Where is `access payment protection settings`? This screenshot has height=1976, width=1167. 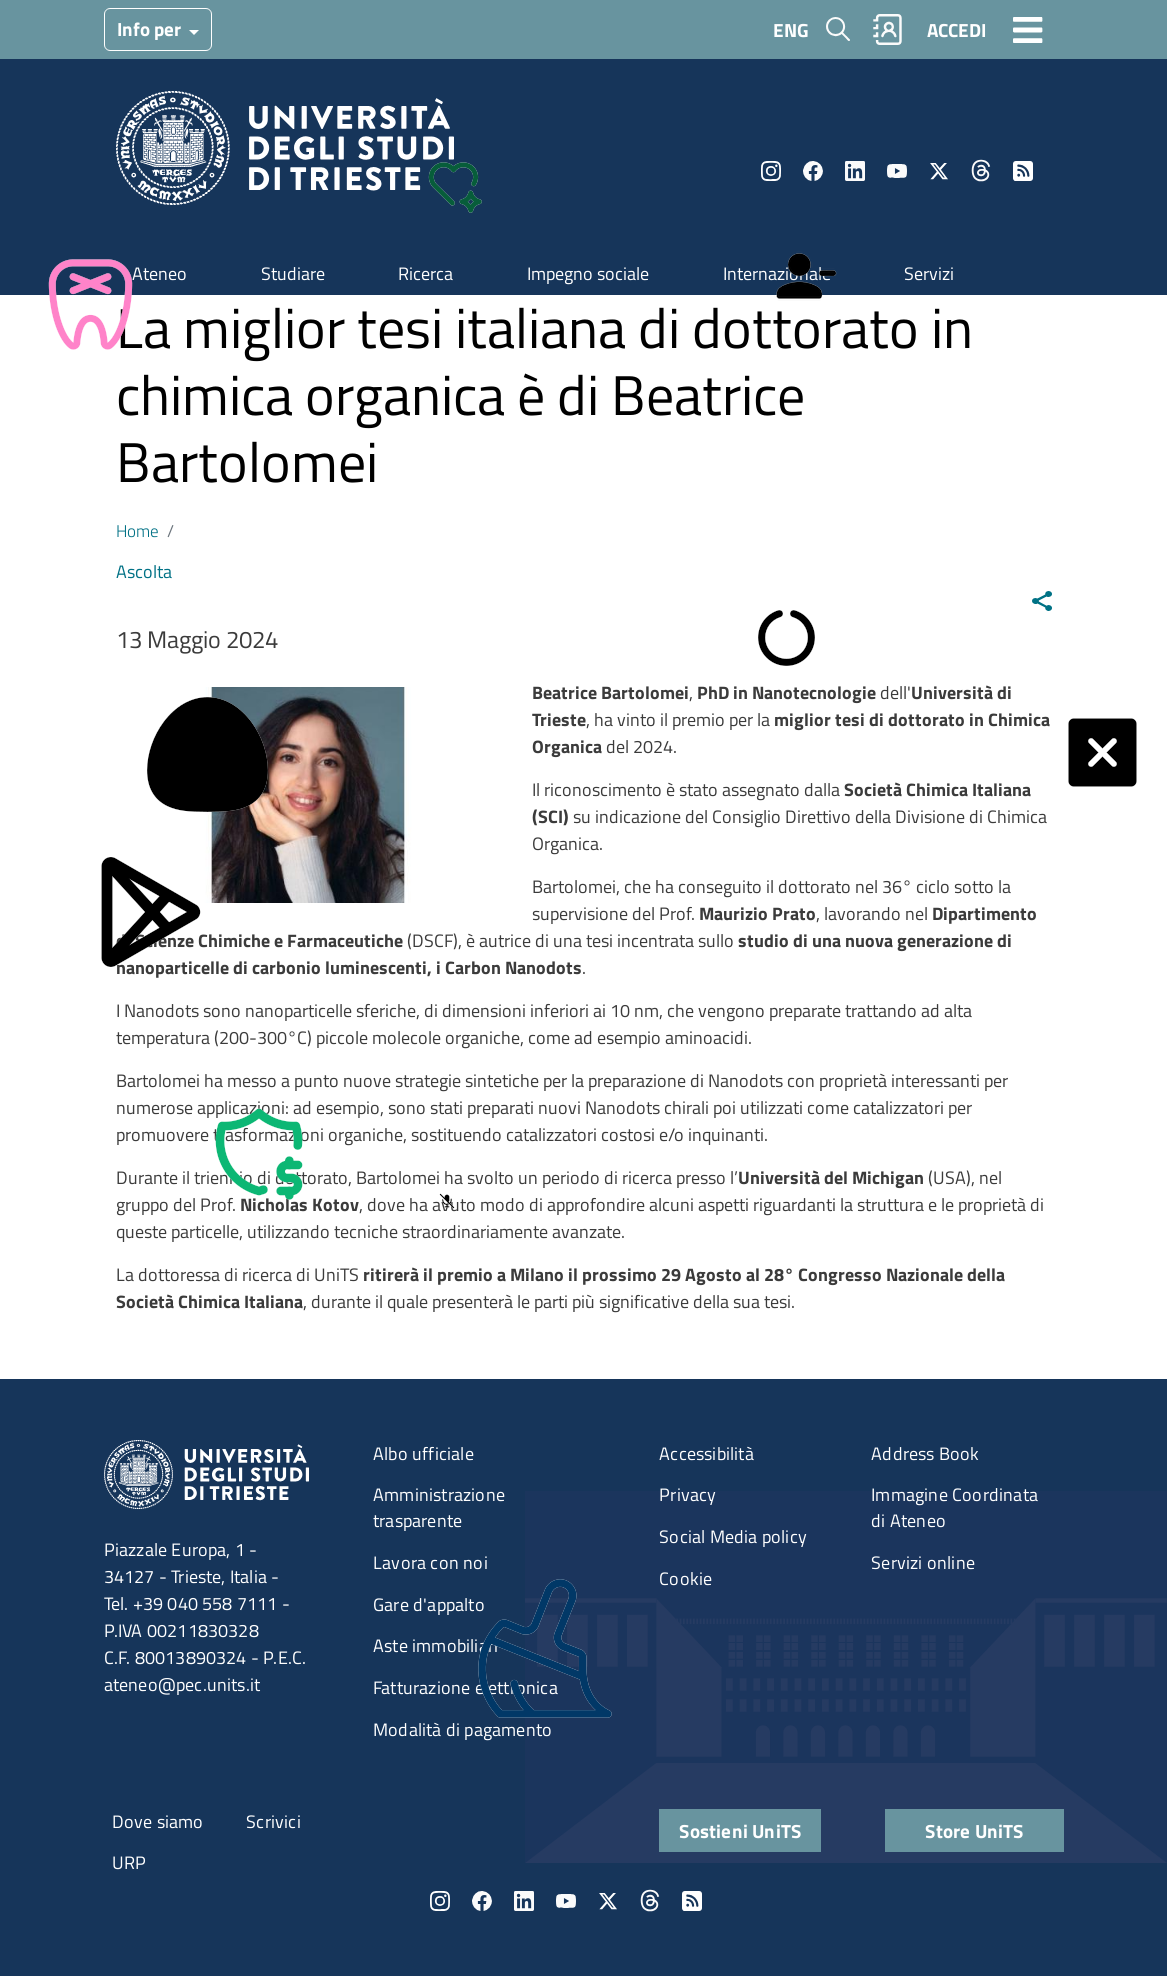
access payment protection settings is located at coordinates (259, 1152).